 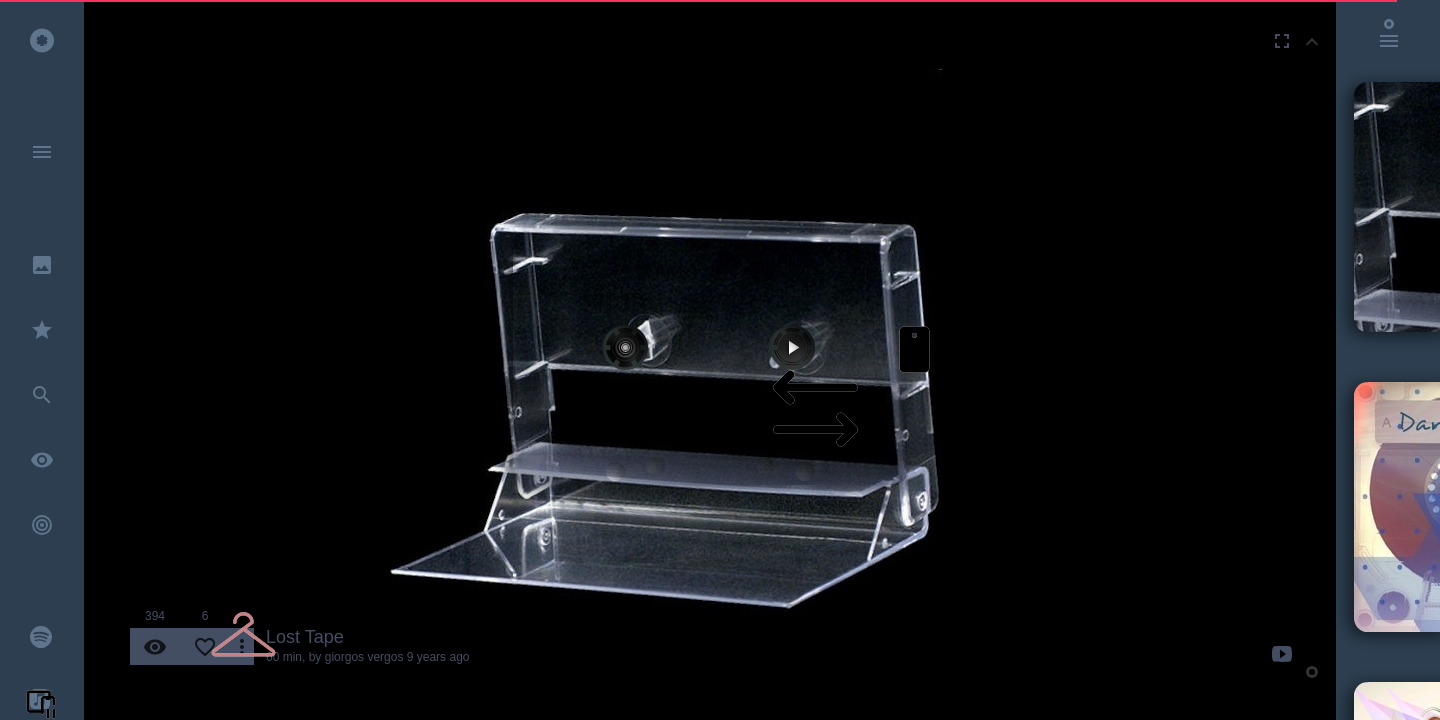 What do you see at coordinates (815, 408) in the screenshot?
I see `swap or exchange items` at bounding box center [815, 408].